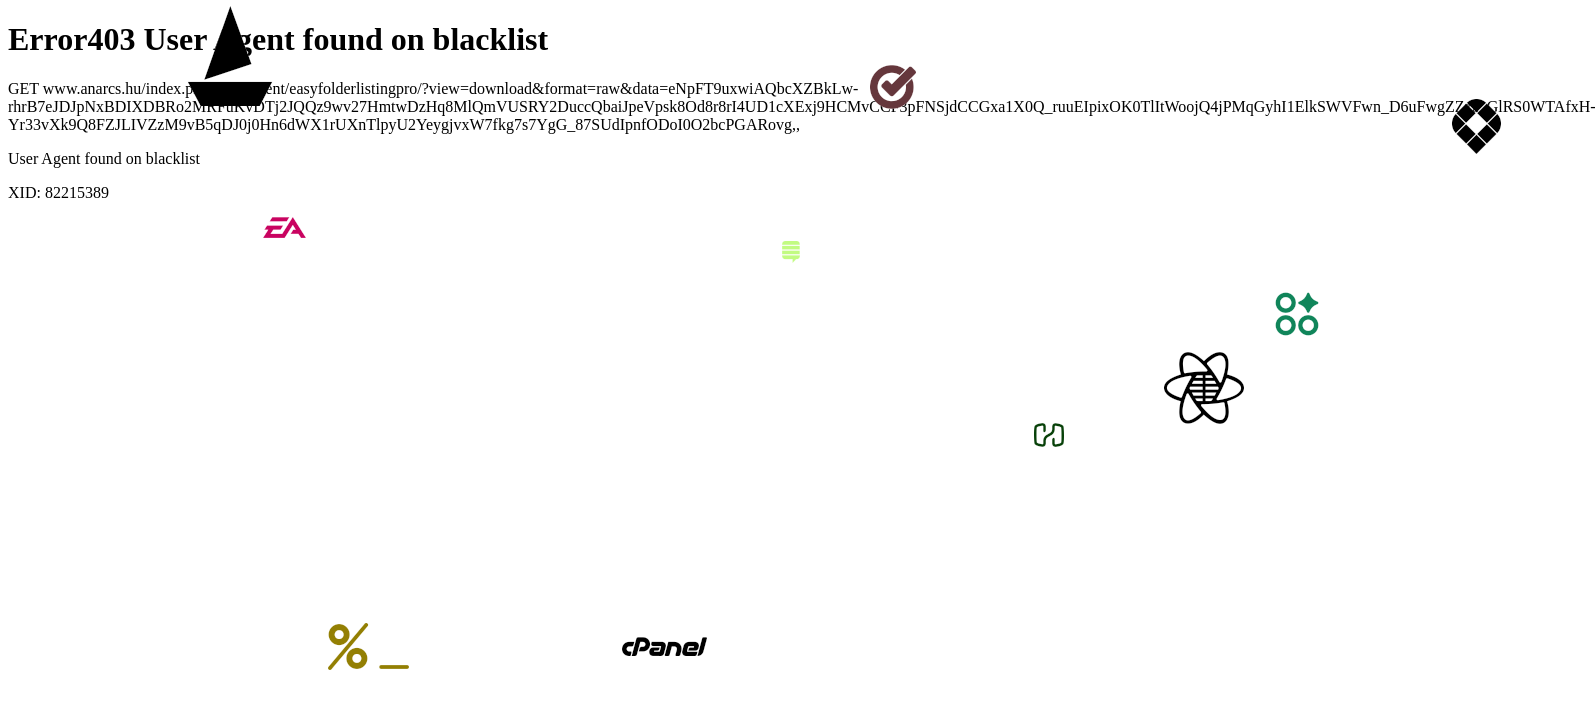 This screenshot has height=720, width=1596. What do you see at coordinates (284, 227) in the screenshot?
I see `electronic arts company logo` at bounding box center [284, 227].